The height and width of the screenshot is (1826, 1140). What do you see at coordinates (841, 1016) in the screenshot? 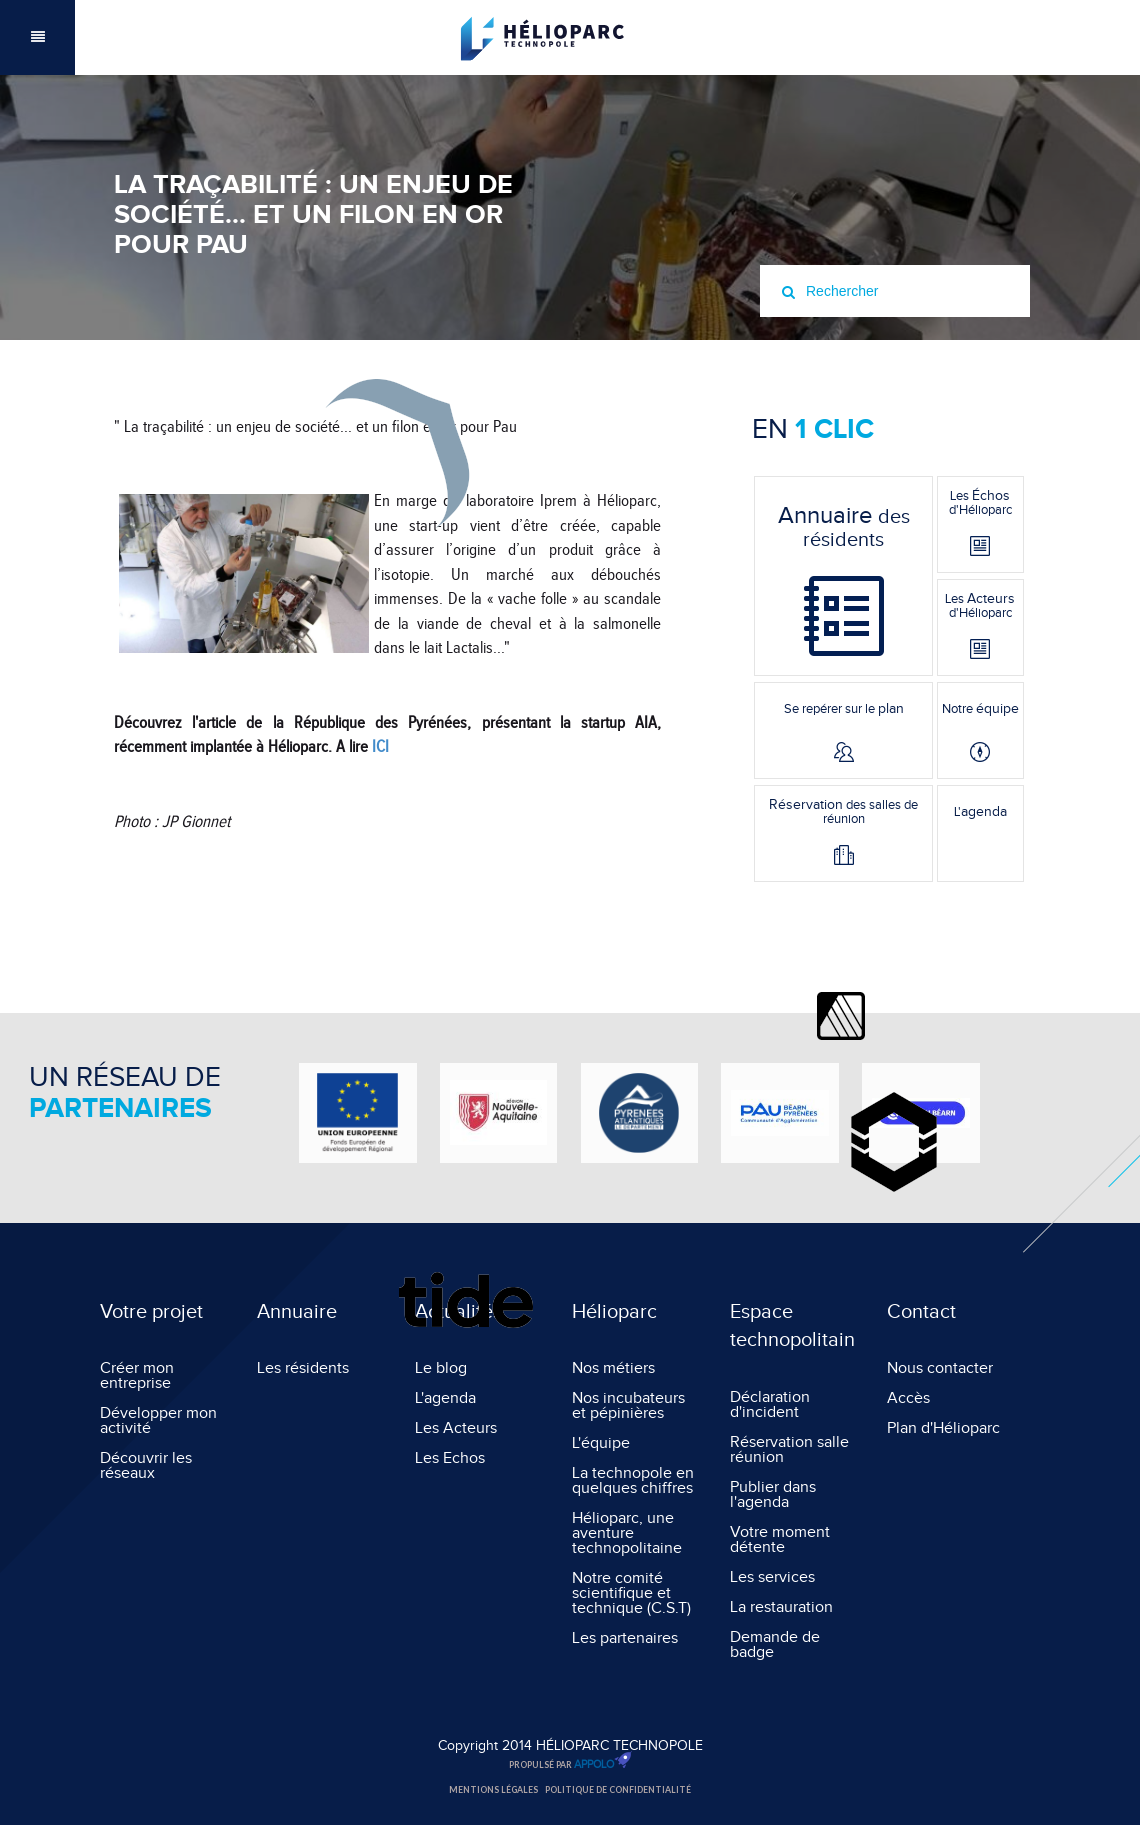
I see `open Affinity Publisher application` at bounding box center [841, 1016].